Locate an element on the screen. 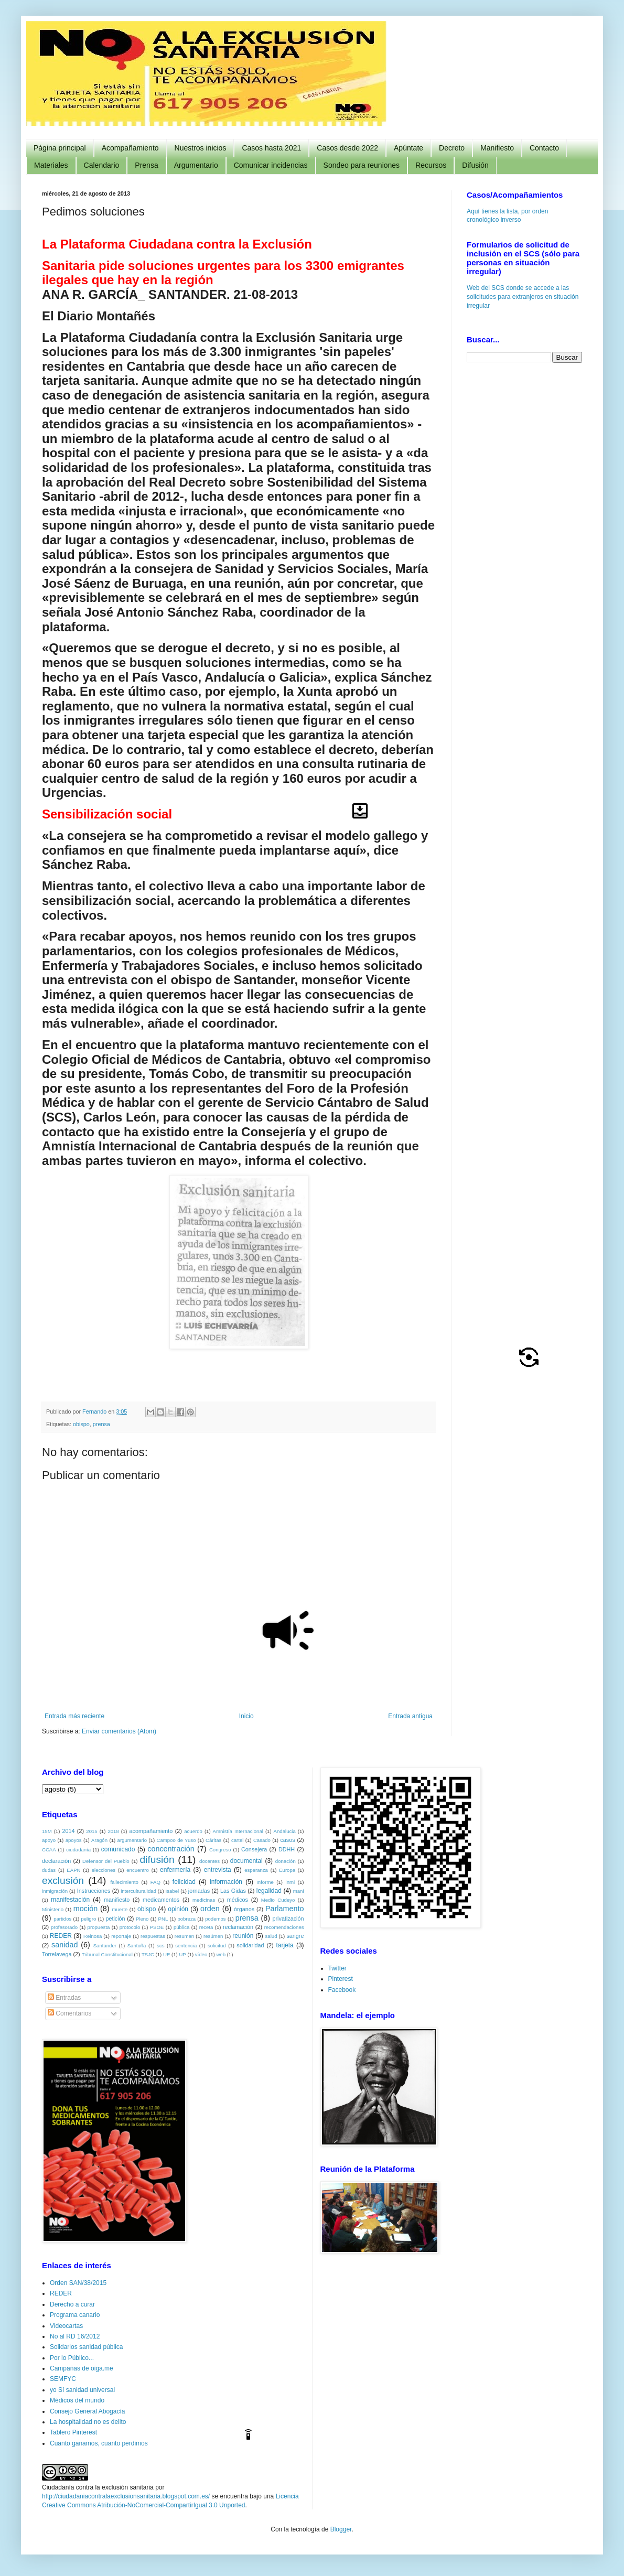  access remote control settings is located at coordinates (248, 2434).